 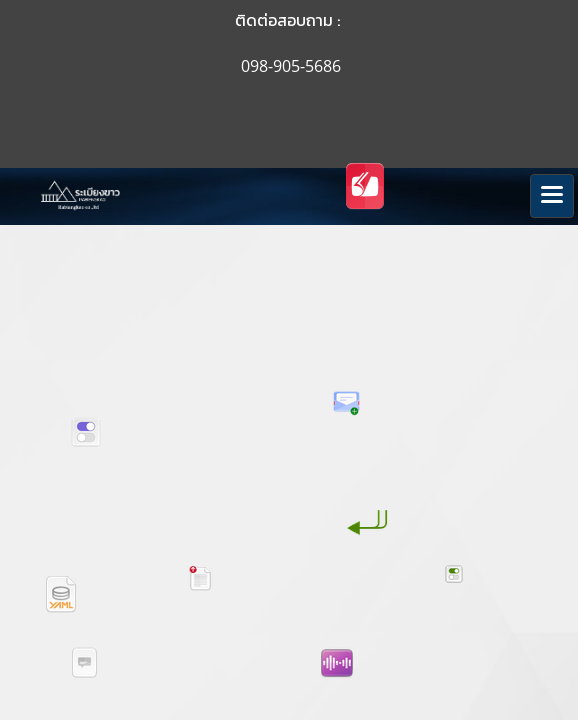 What do you see at coordinates (86, 432) in the screenshot?
I see `open gnome tweaks application` at bounding box center [86, 432].